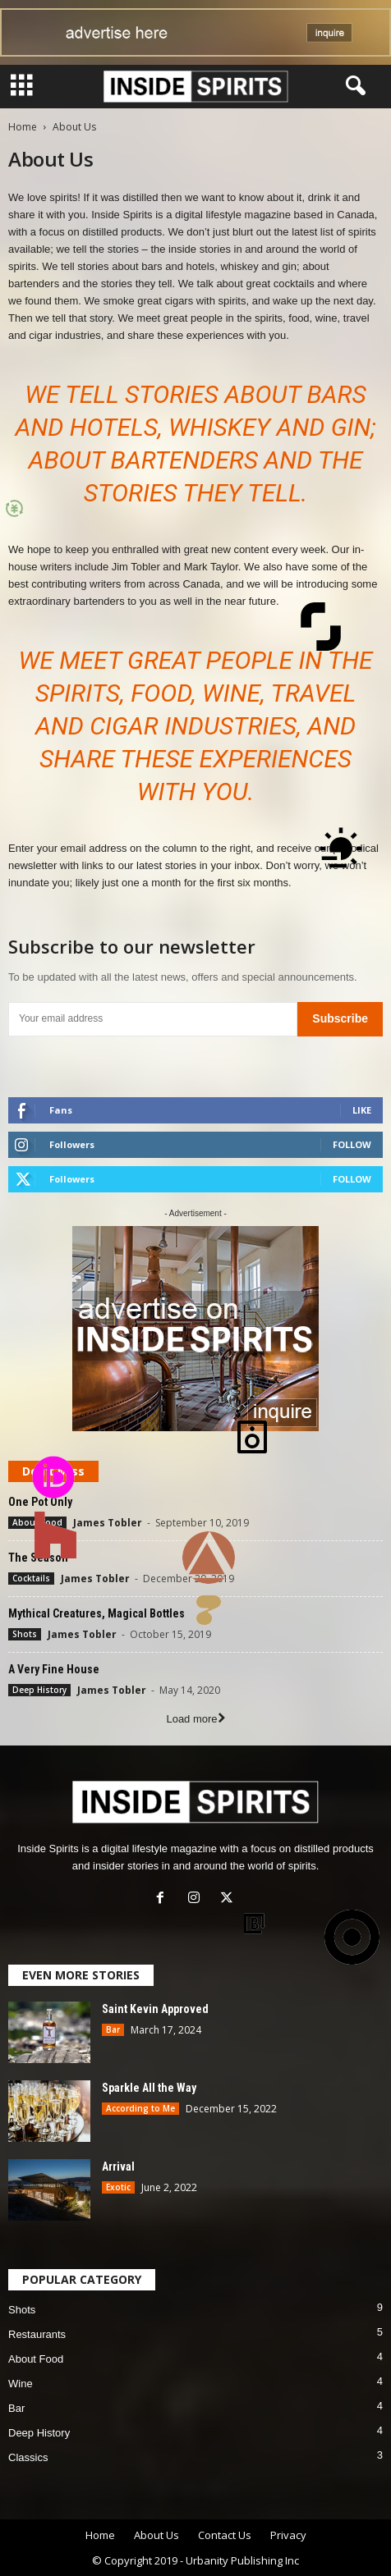 The width and height of the screenshot is (391, 2576). I want to click on Target store logo, so click(352, 1937).